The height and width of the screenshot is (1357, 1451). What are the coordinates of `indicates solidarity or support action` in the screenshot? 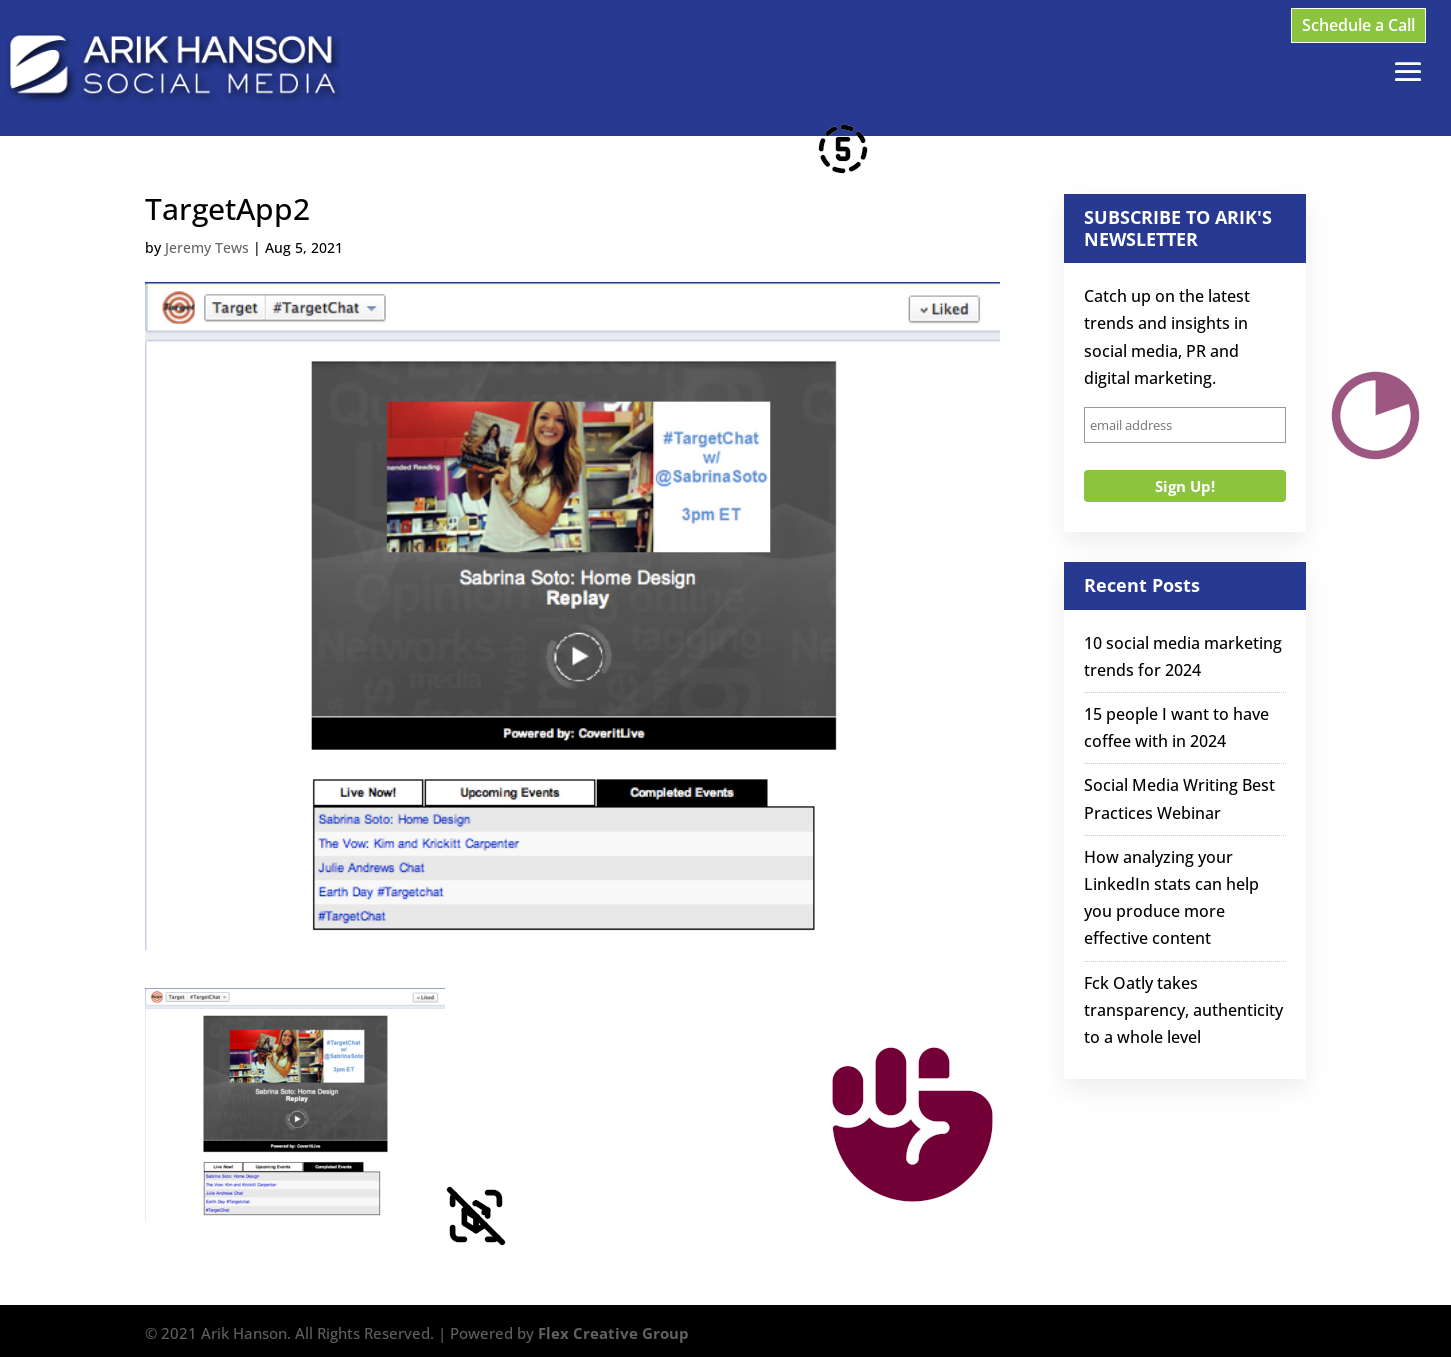 It's located at (912, 1121).